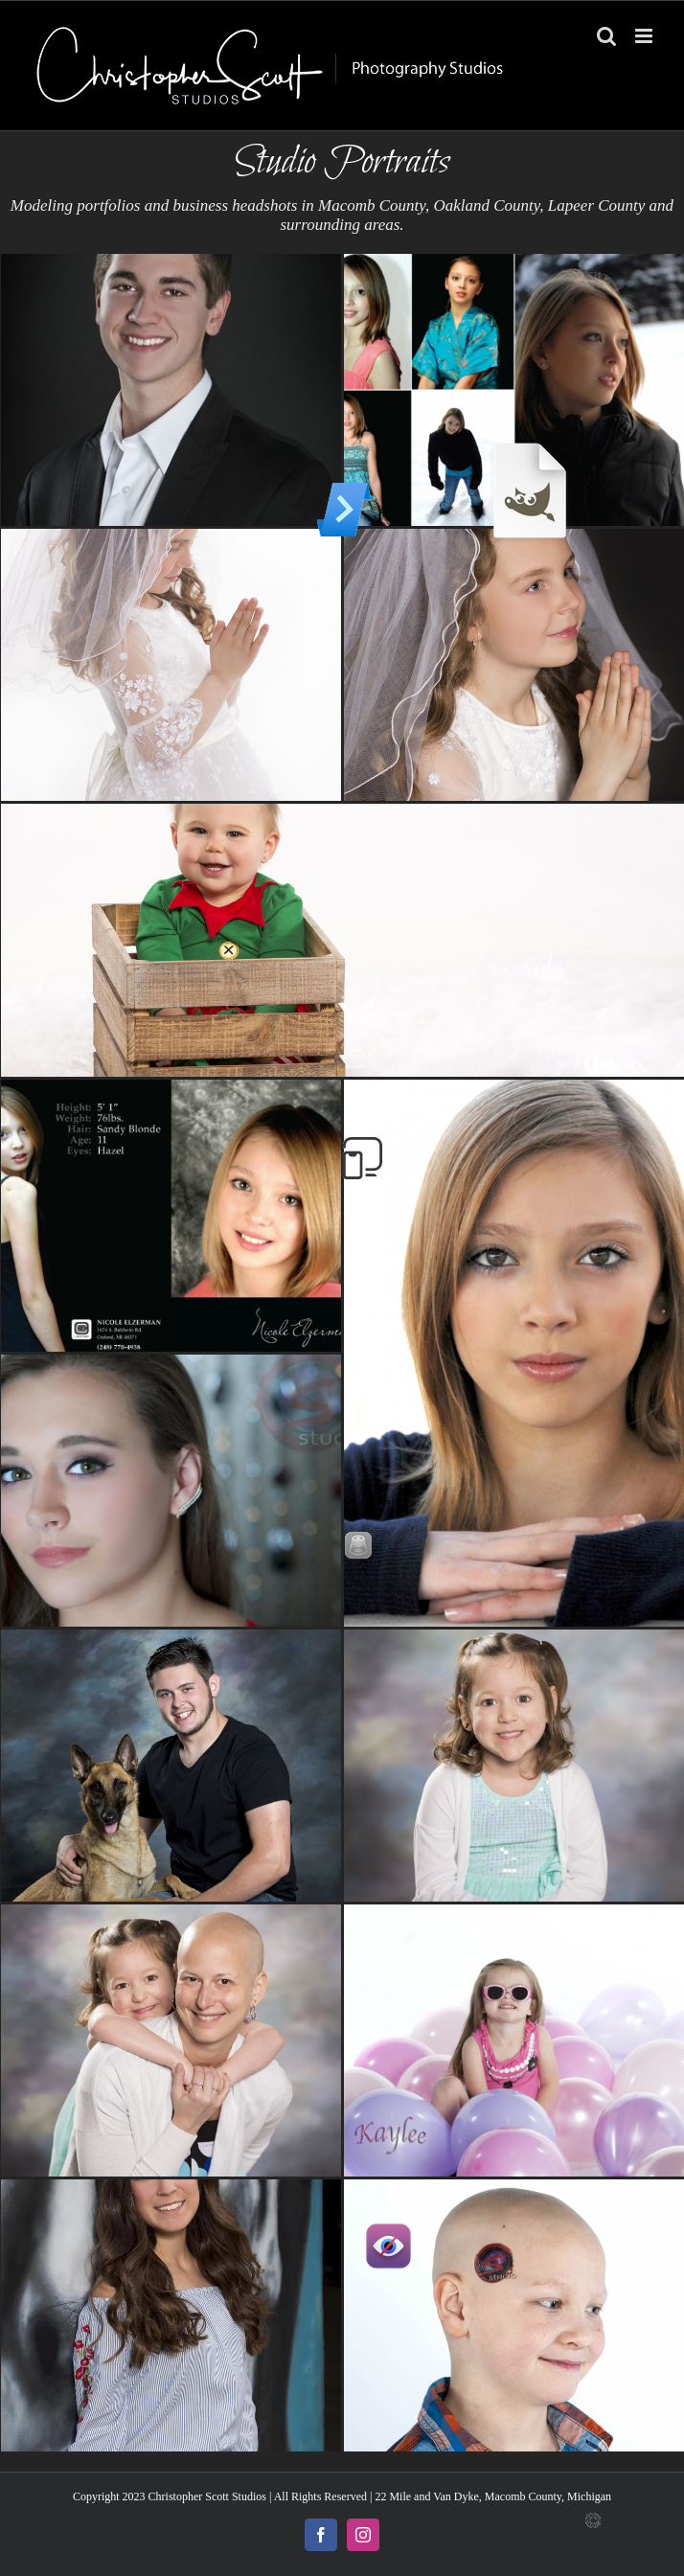 This screenshot has width=684, height=2576. What do you see at coordinates (593, 2520) in the screenshot?
I see `open revolt chat application` at bounding box center [593, 2520].